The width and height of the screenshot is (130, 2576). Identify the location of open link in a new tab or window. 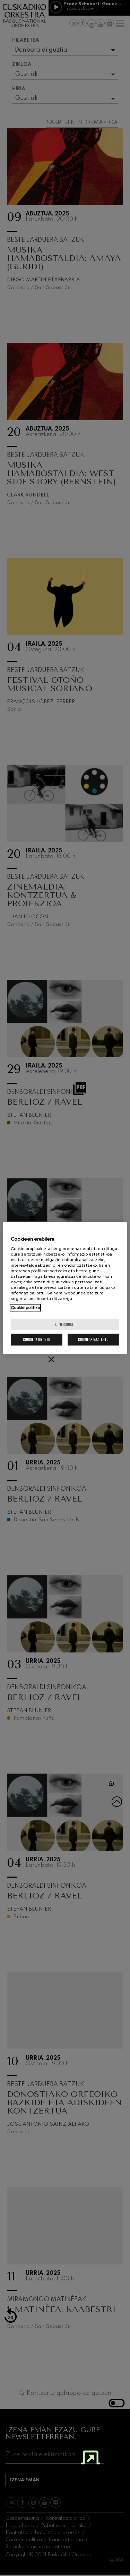
(90, 2457).